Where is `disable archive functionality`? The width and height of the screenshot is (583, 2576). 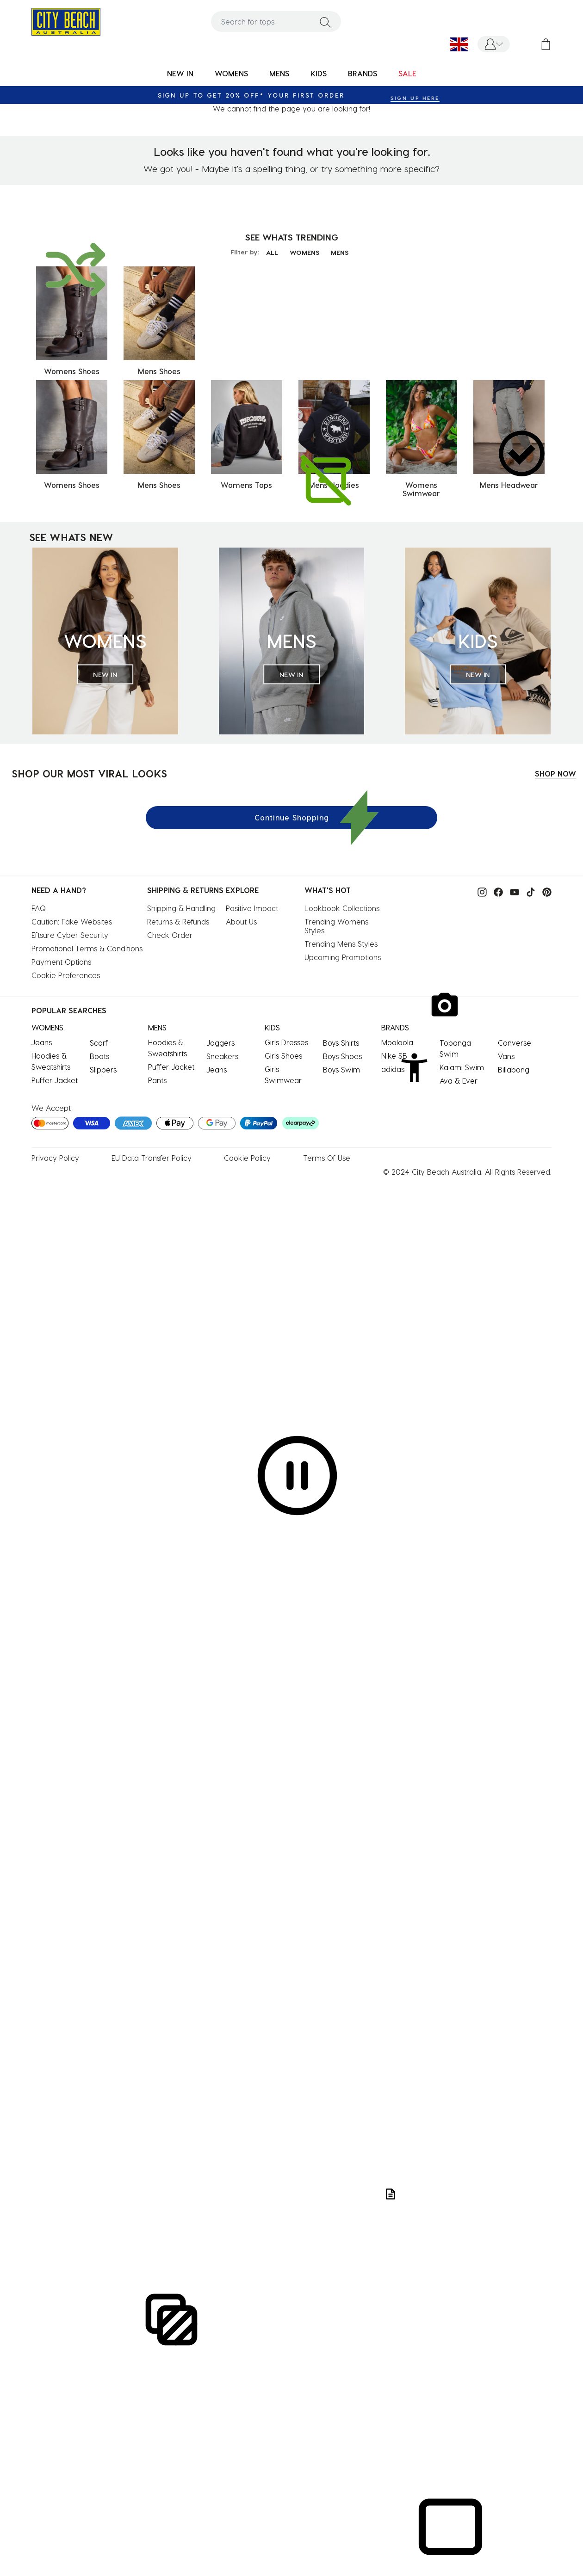
disable archive functionality is located at coordinates (326, 480).